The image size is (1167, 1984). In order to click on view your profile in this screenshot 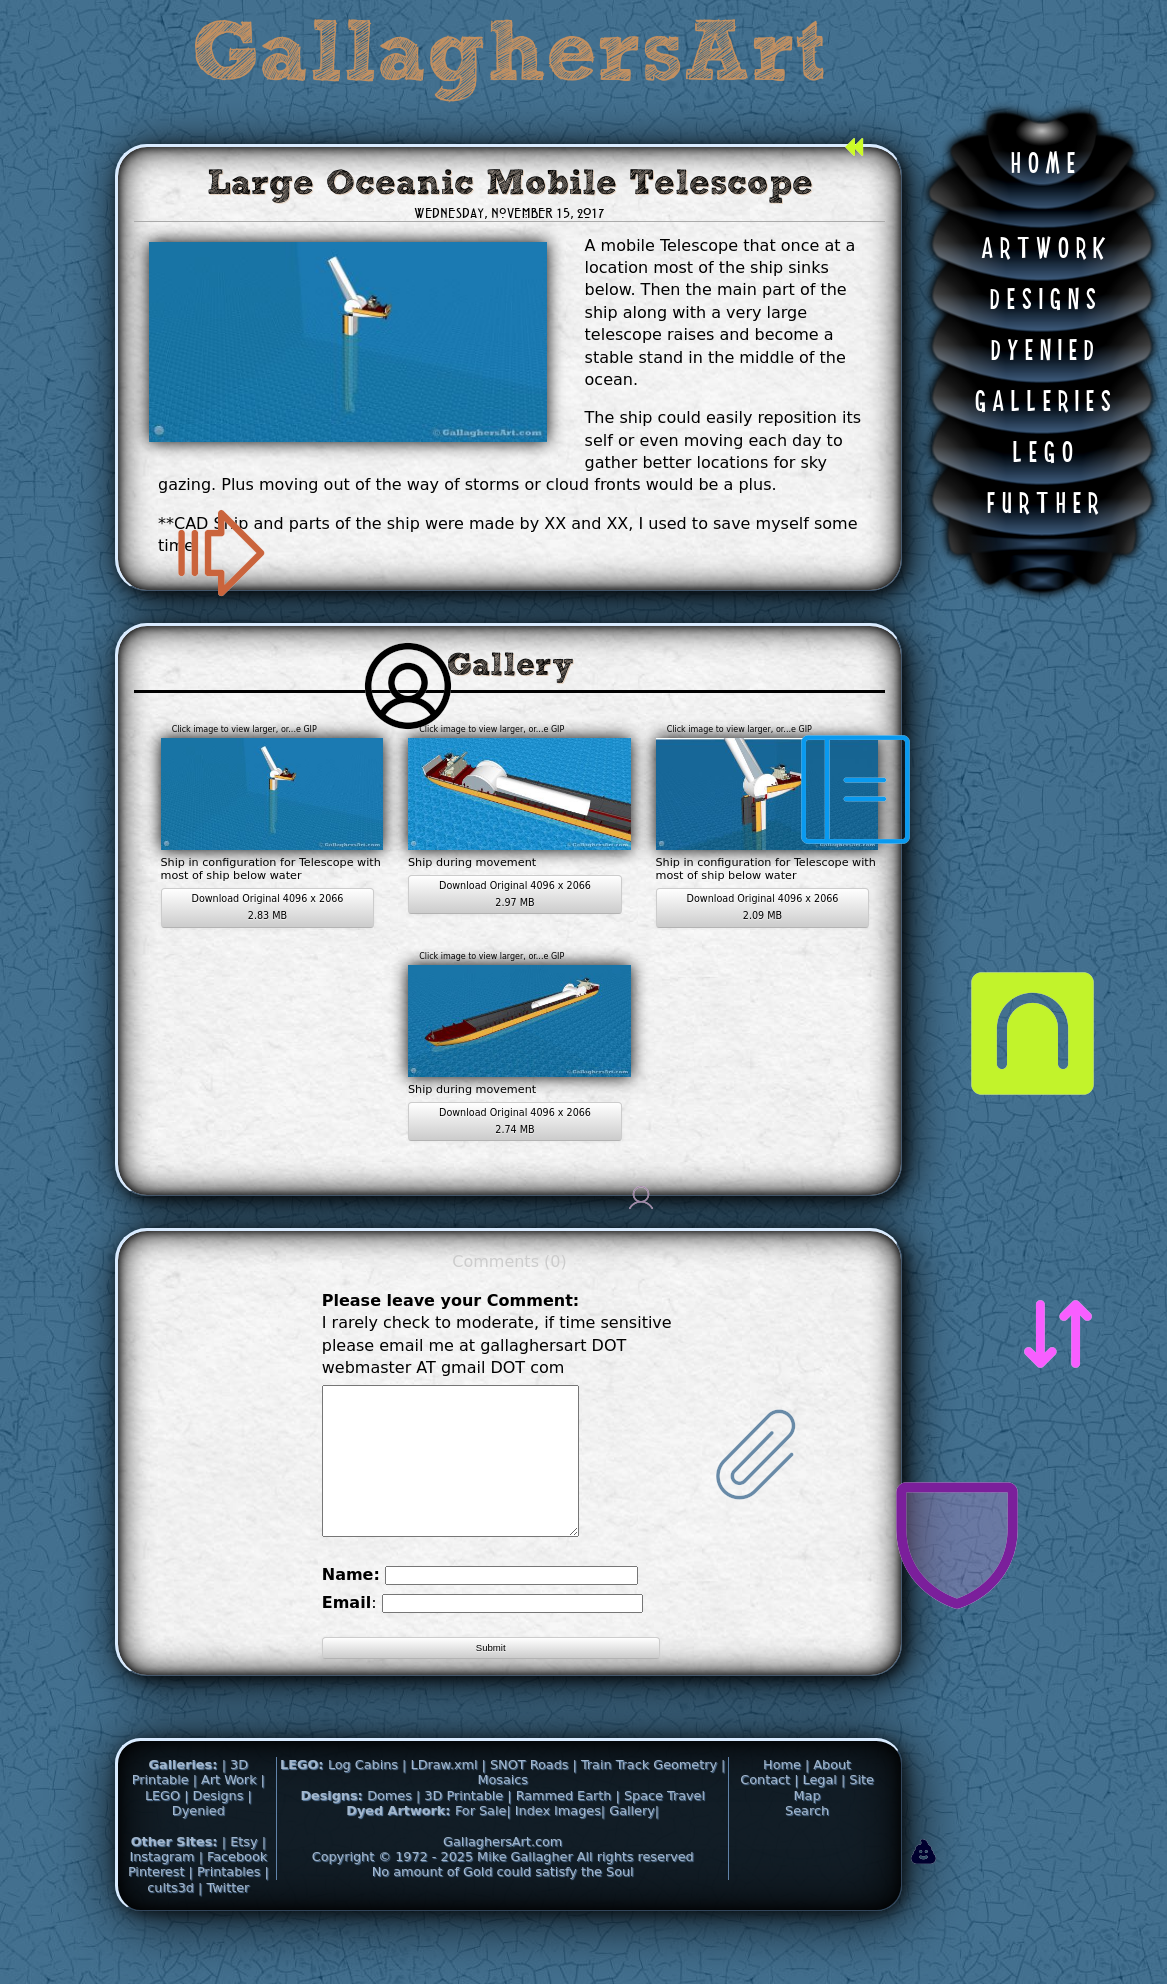, I will do `click(641, 1198)`.